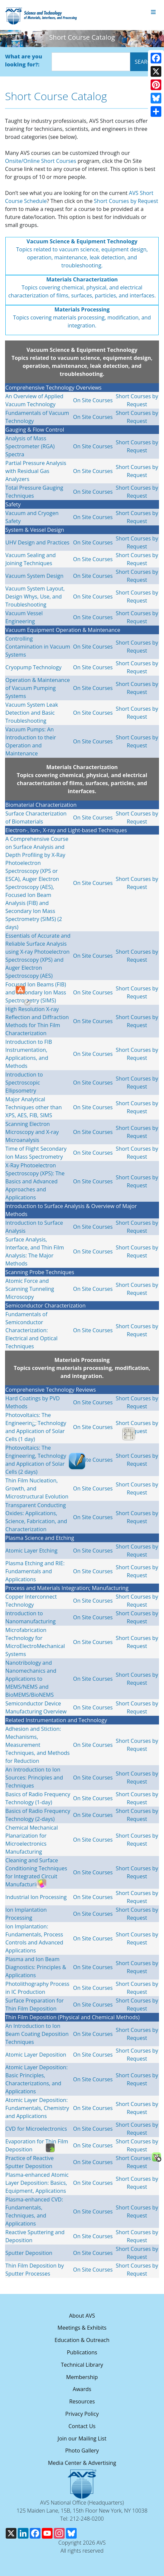 The width and height of the screenshot is (164, 2576). Describe the element at coordinates (35, 1422) in the screenshot. I see `a C++ source code file` at that location.